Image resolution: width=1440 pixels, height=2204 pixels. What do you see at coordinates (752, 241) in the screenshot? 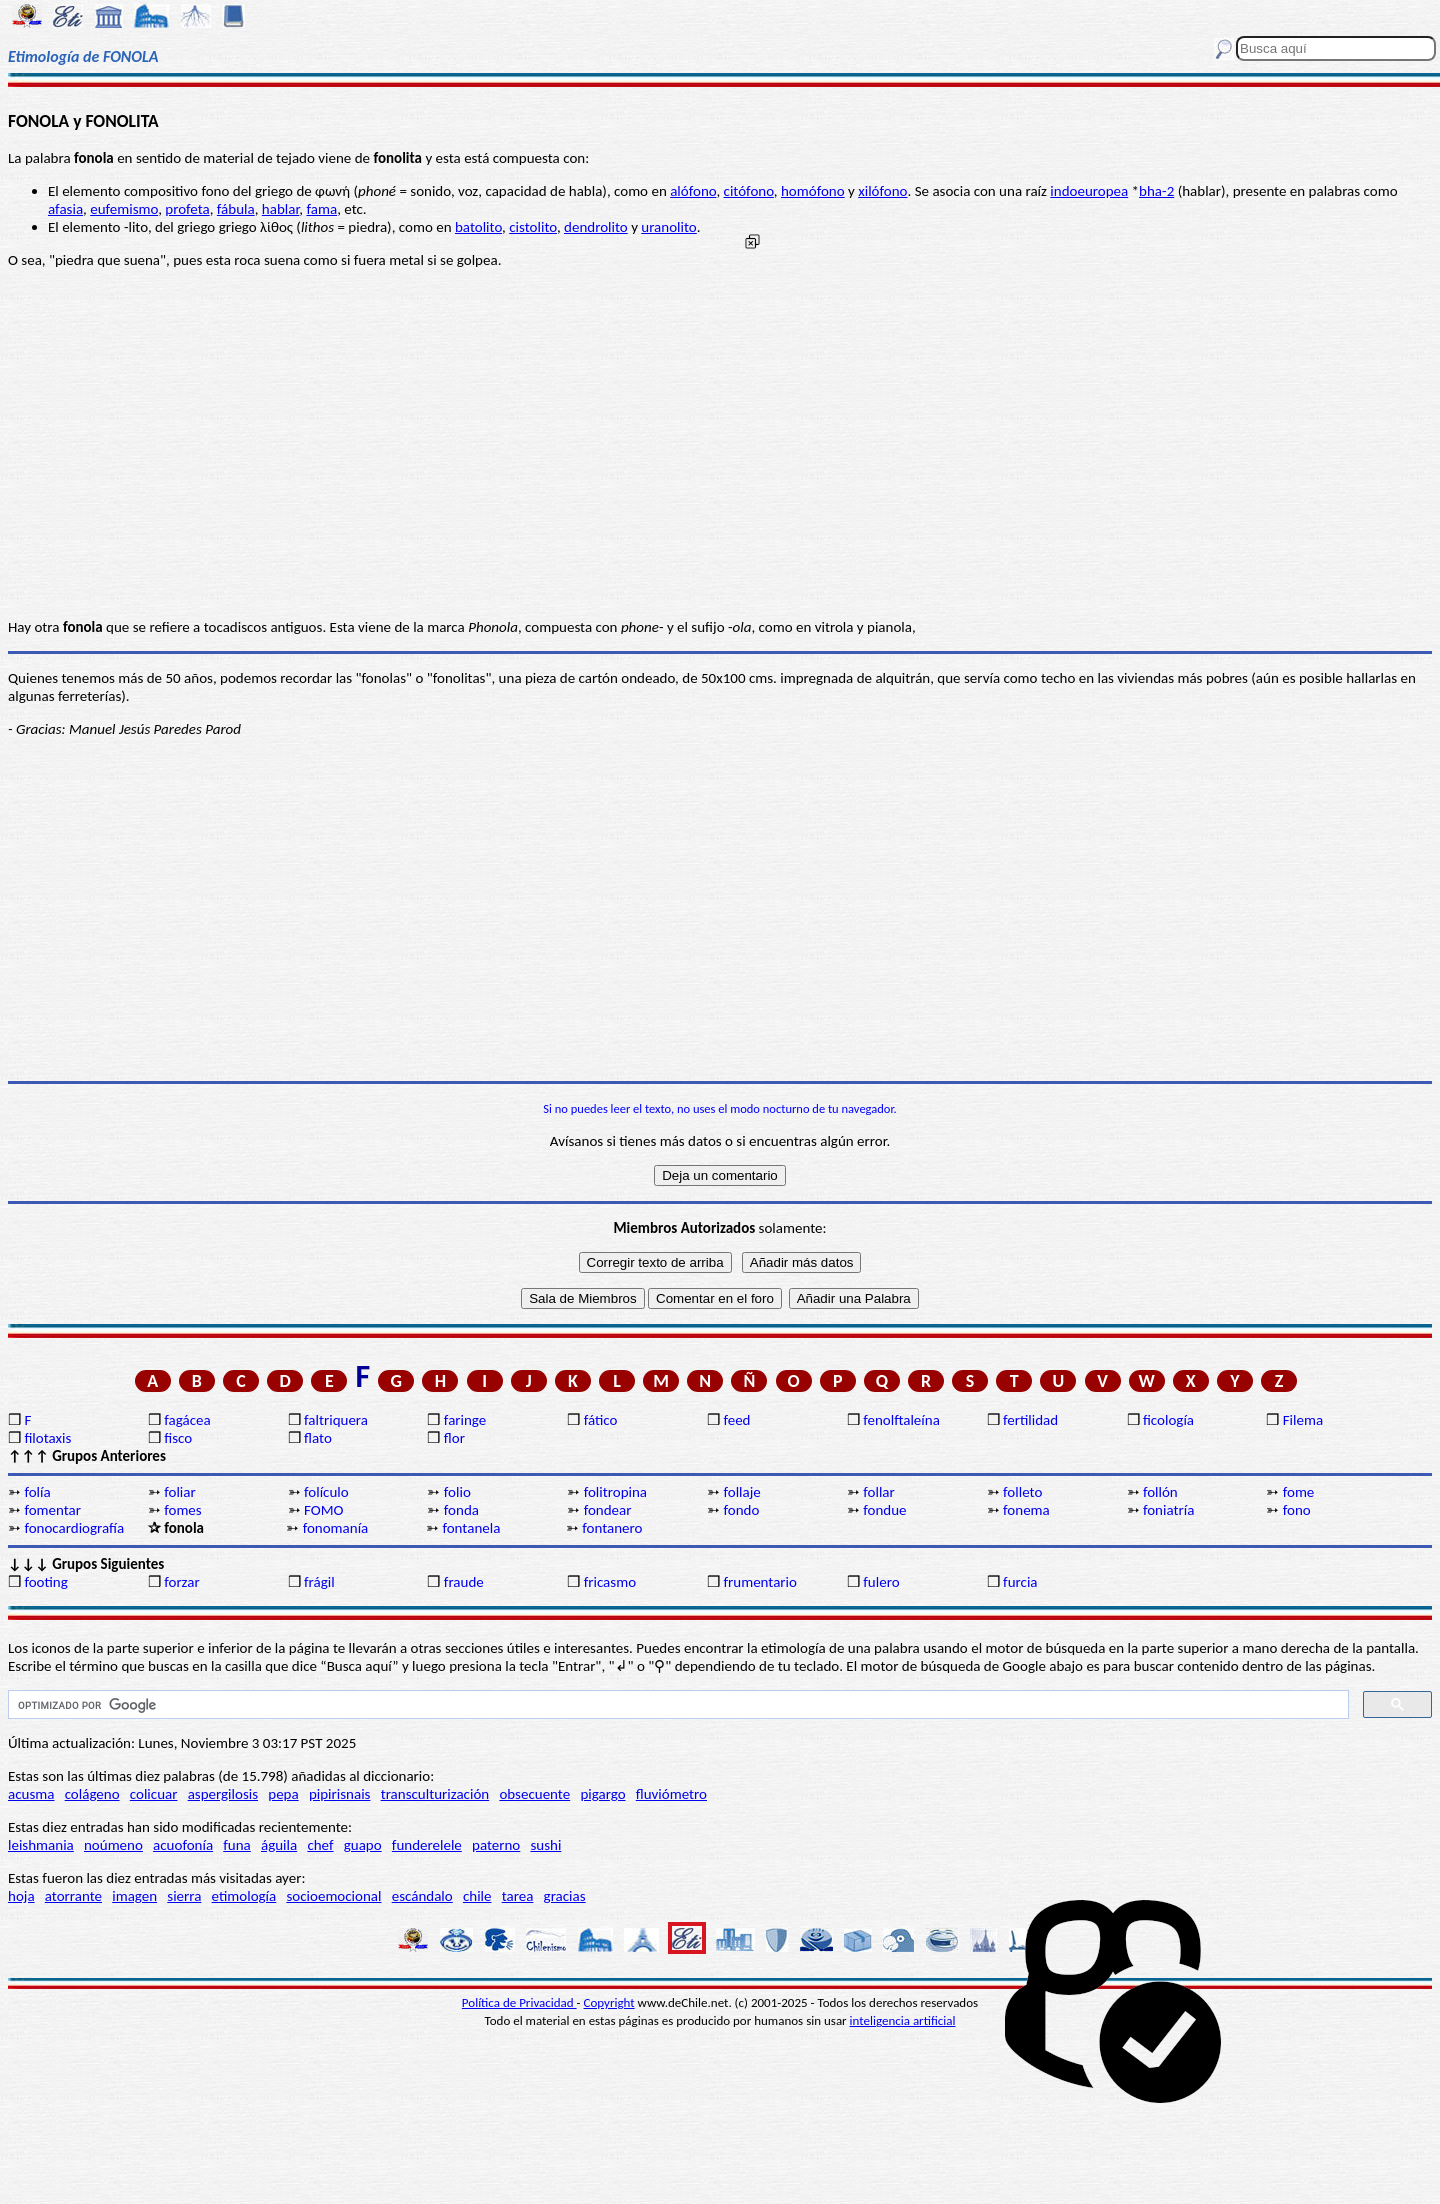
I see `close all open tabs or windows` at bounding box center [752, 241].